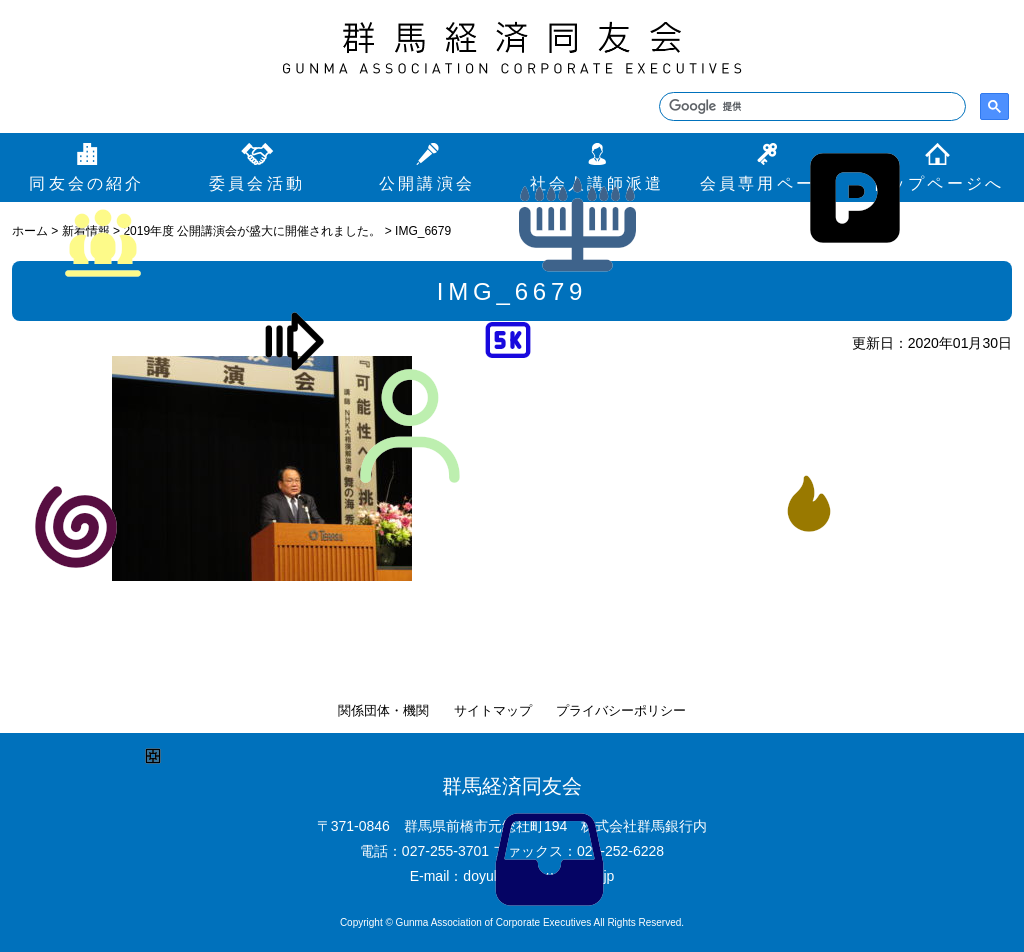  I want to click on view team or group members, so click(103, 243).